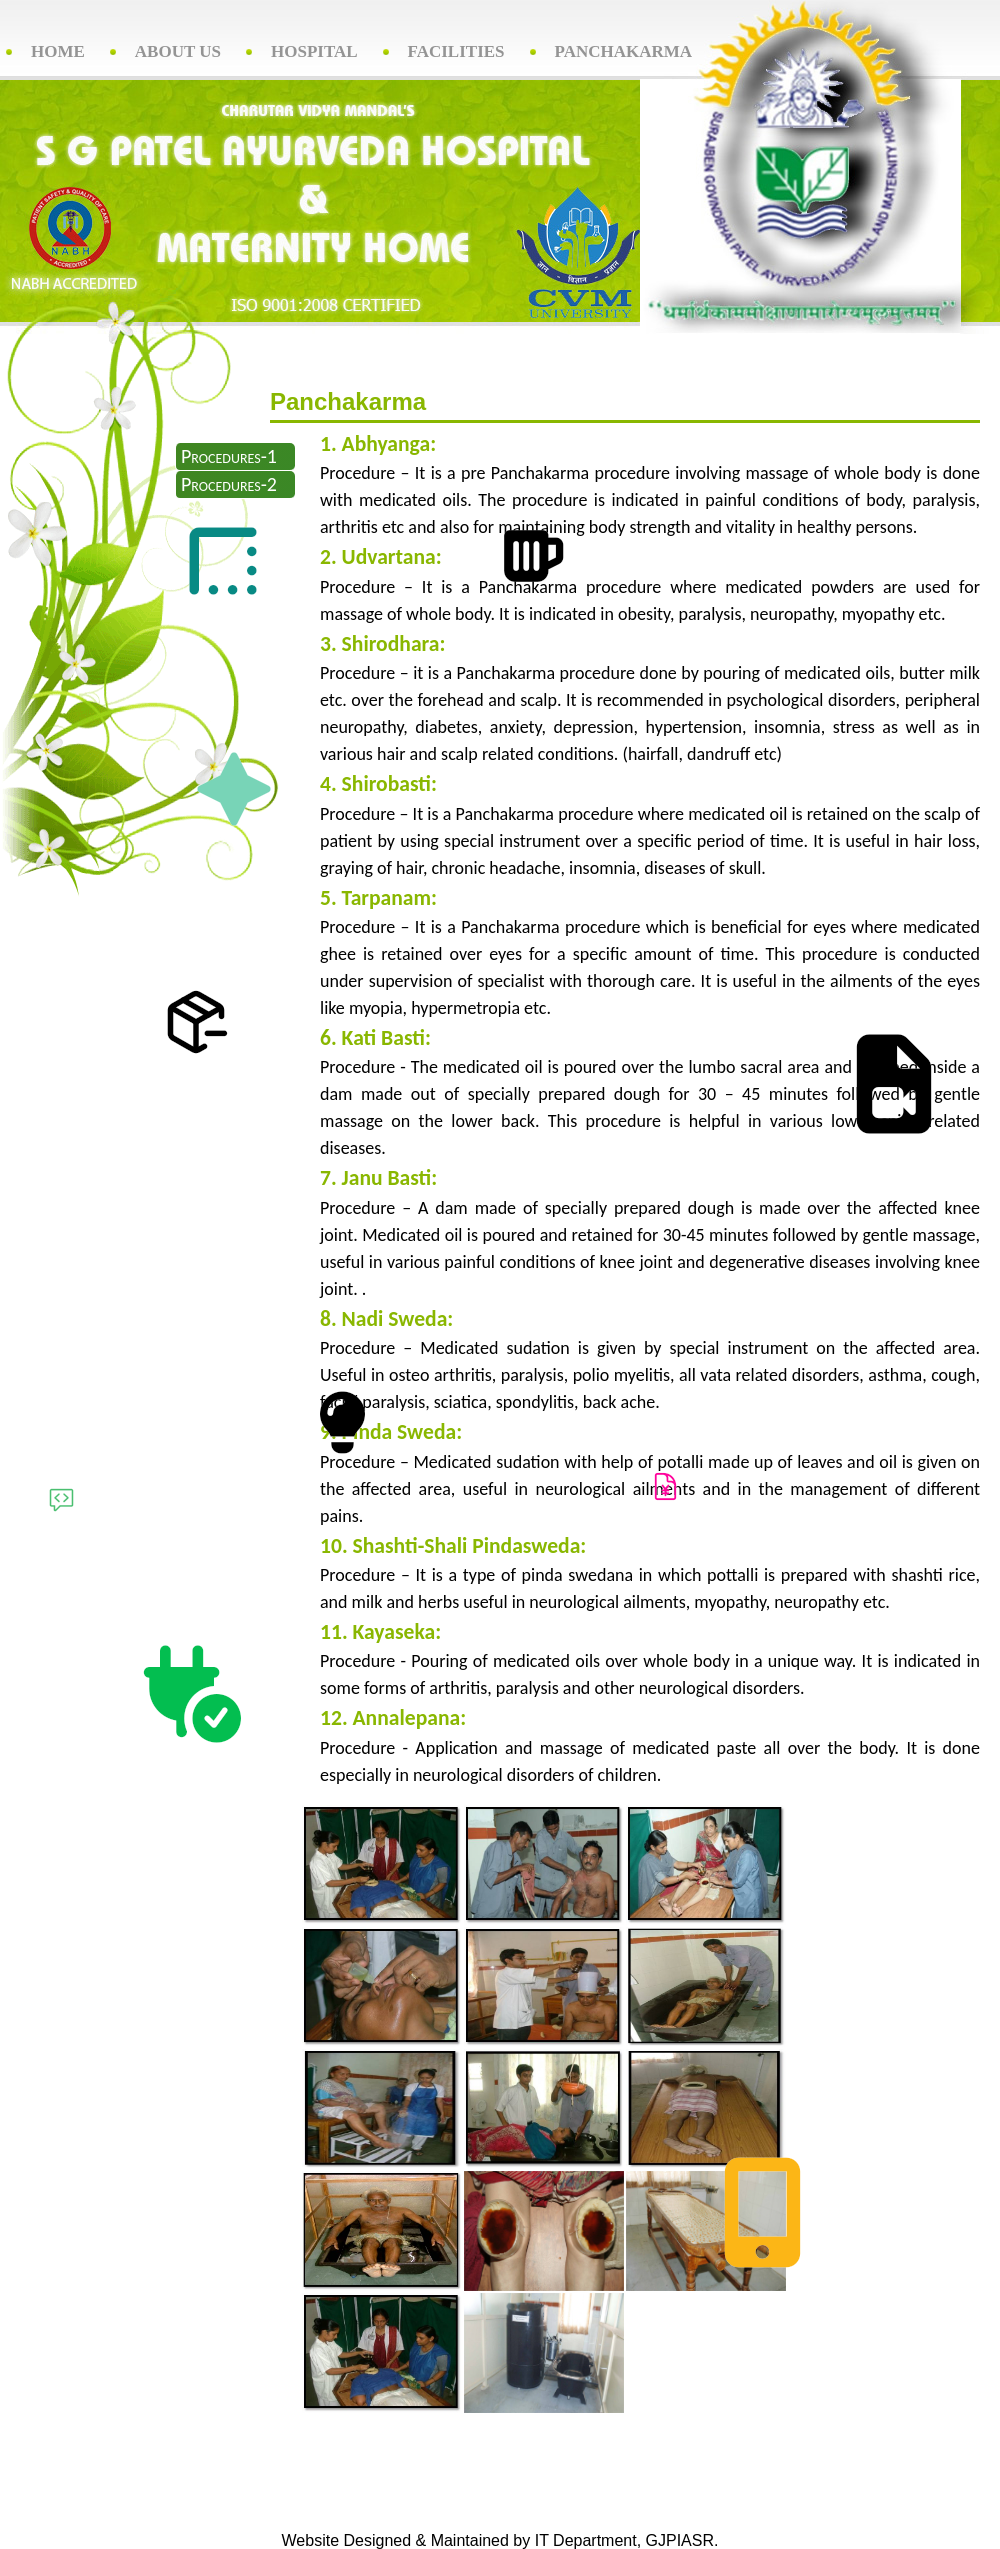  What do you see at coordinates (223, 561) in the screenshot?
I see `select border style for an element` at bounding box center [223, 561].